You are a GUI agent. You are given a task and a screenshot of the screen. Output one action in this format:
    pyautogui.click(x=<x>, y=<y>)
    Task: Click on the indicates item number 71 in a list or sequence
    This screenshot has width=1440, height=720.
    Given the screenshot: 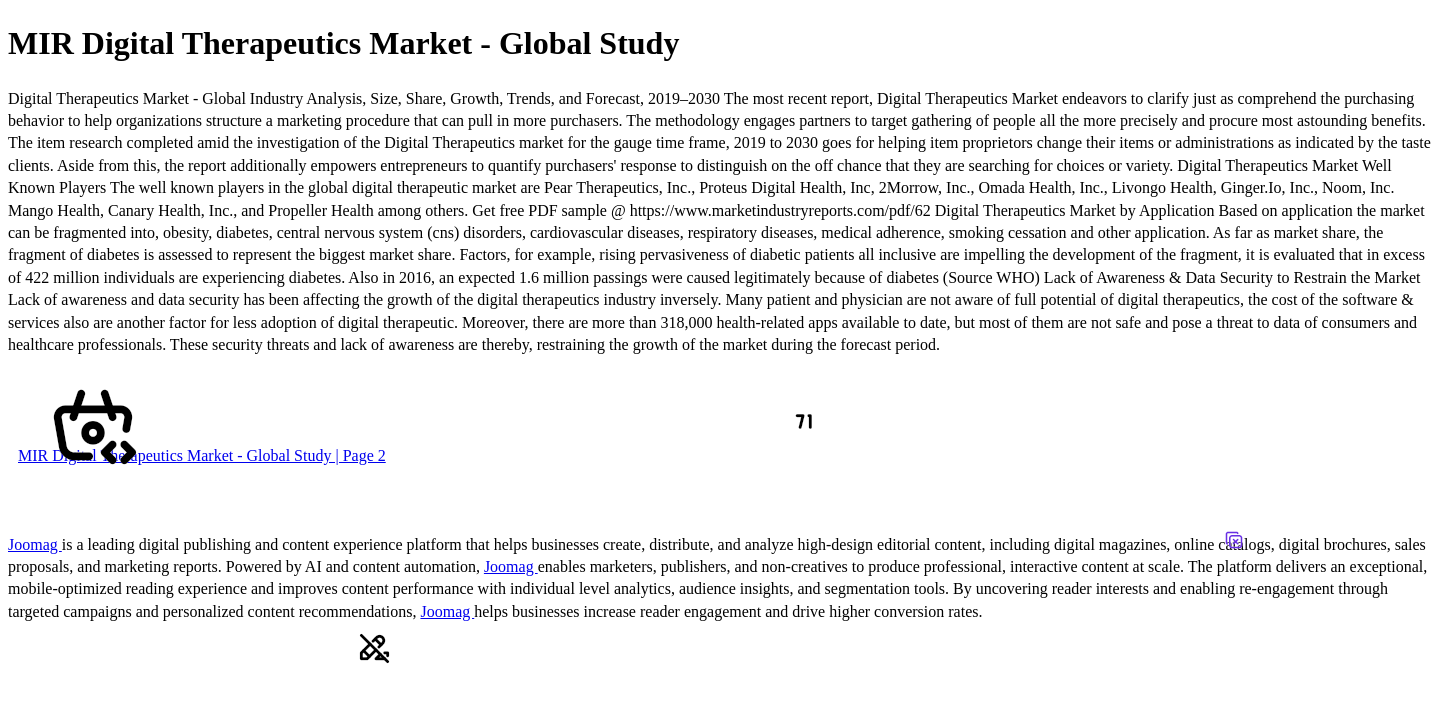 What is the action you would take?
    pyautogui.click(x=804, y=421)
    